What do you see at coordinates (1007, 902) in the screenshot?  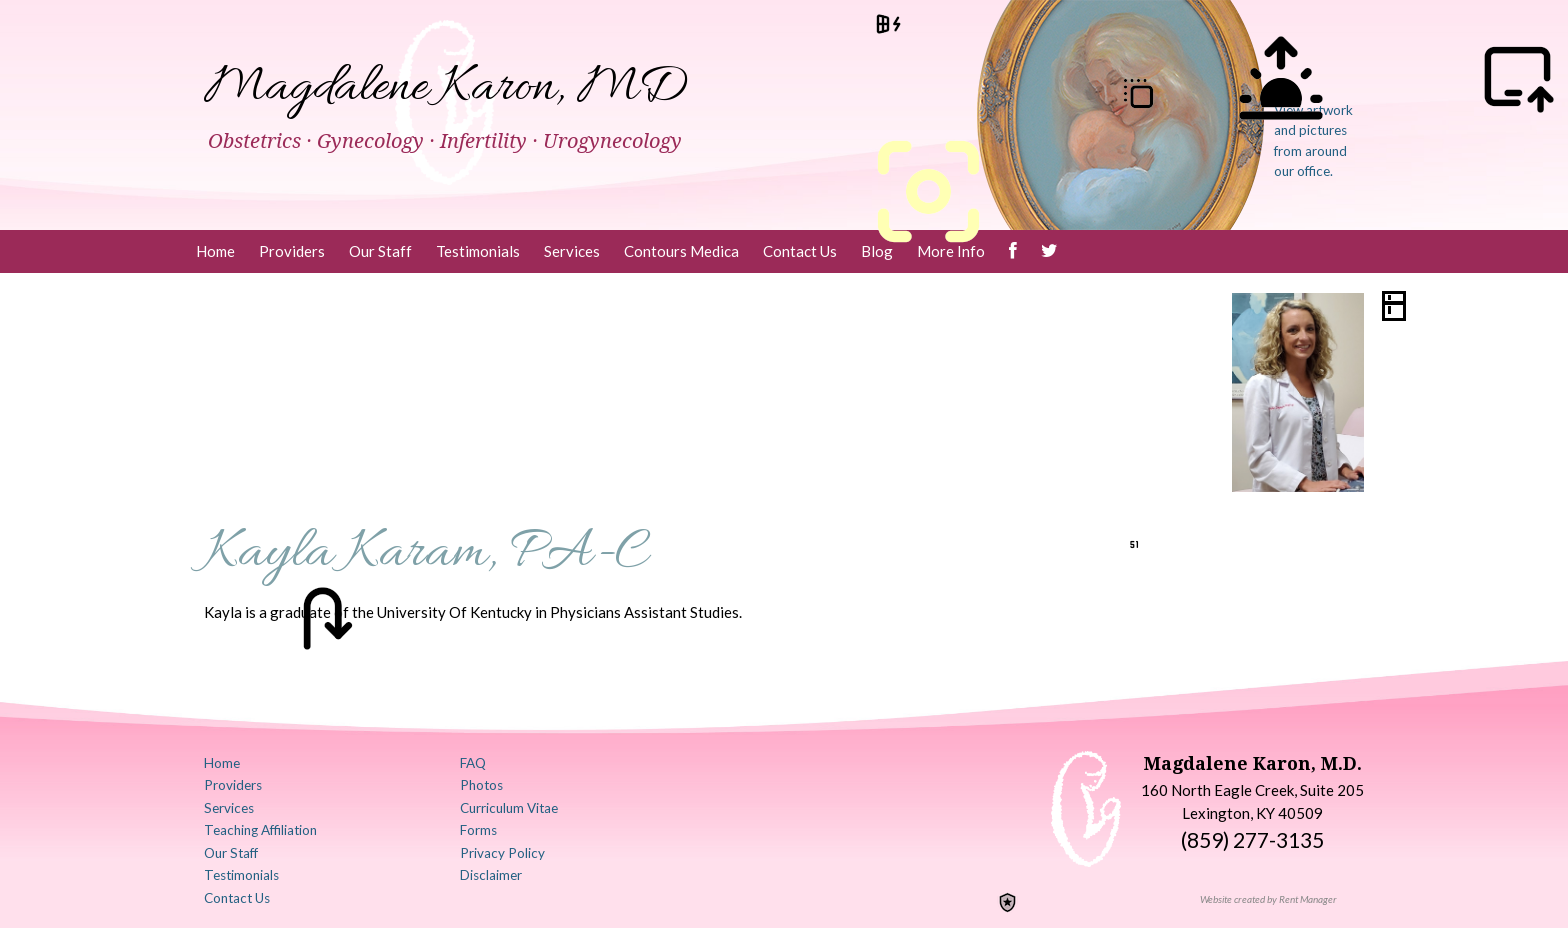 I see `access local police or emergency services` at bounding box center [1007, 902].